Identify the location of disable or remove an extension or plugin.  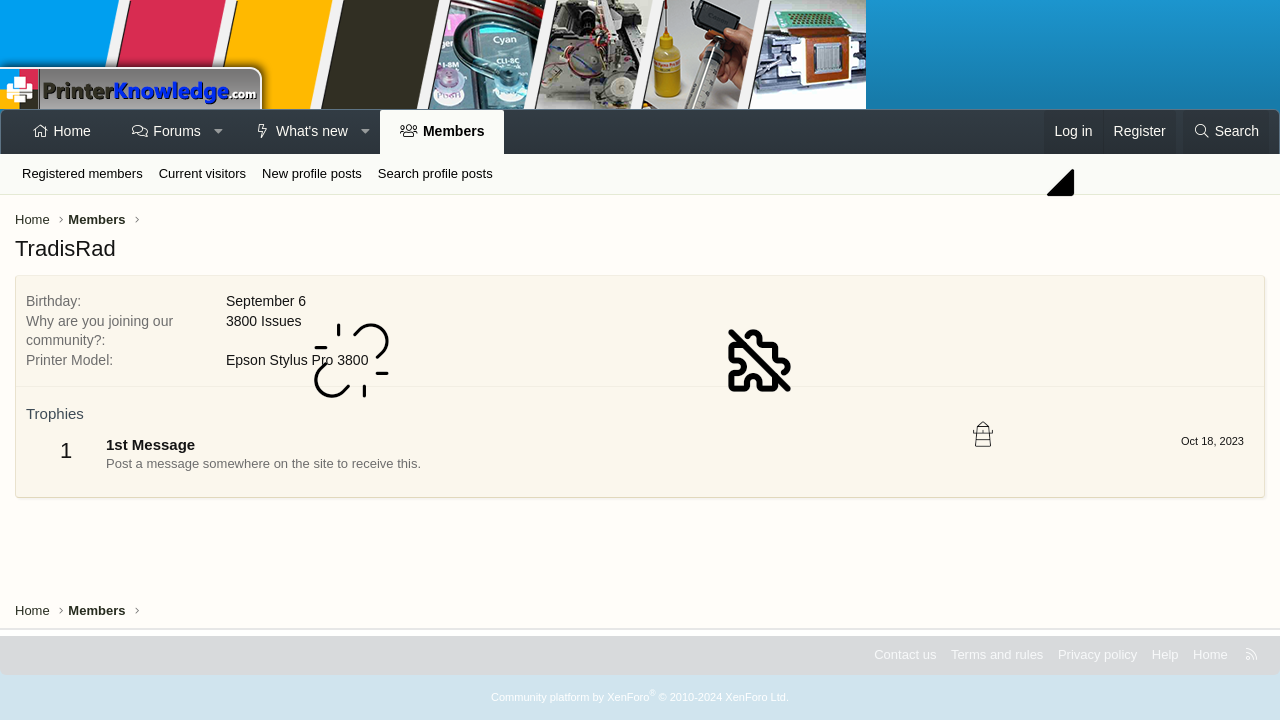
(759, 360).